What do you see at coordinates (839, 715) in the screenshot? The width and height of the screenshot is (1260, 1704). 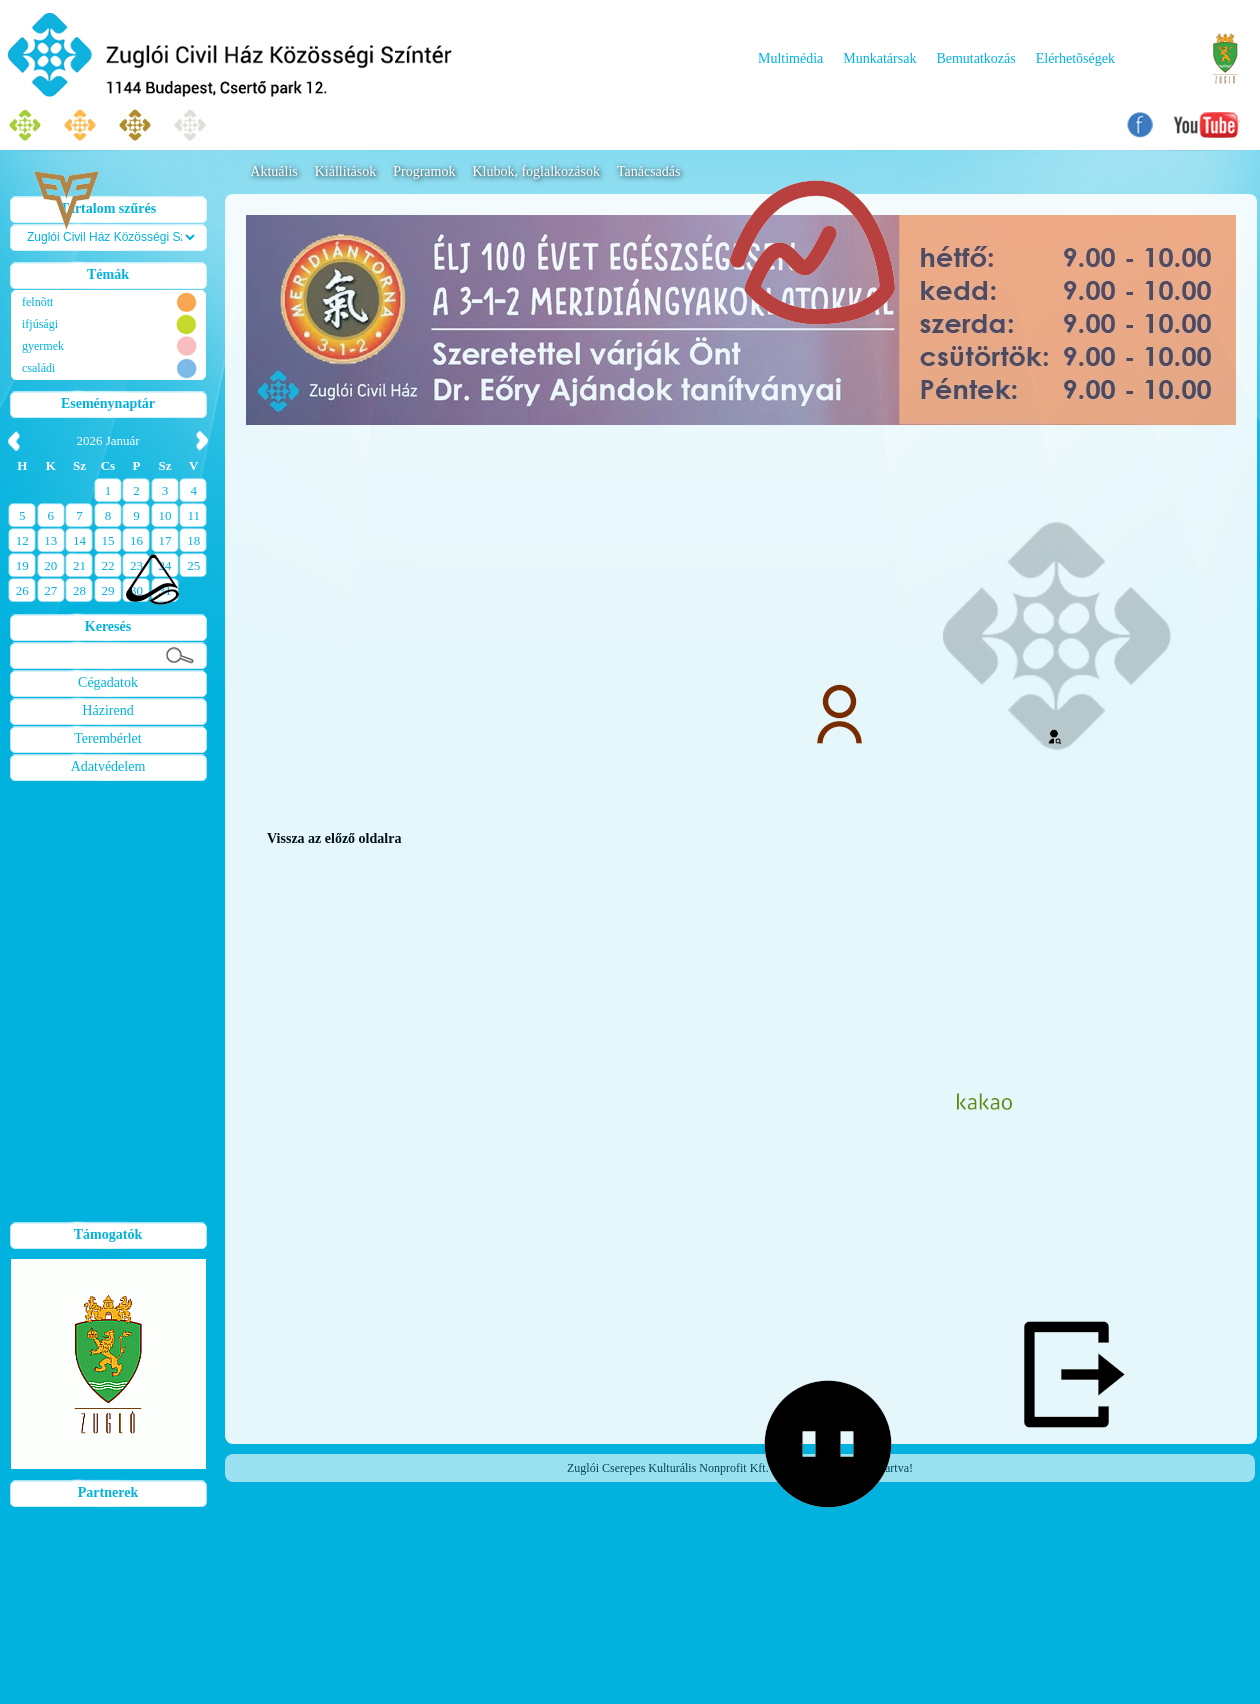 I see `view your profile` at bounding box center [839, 715].